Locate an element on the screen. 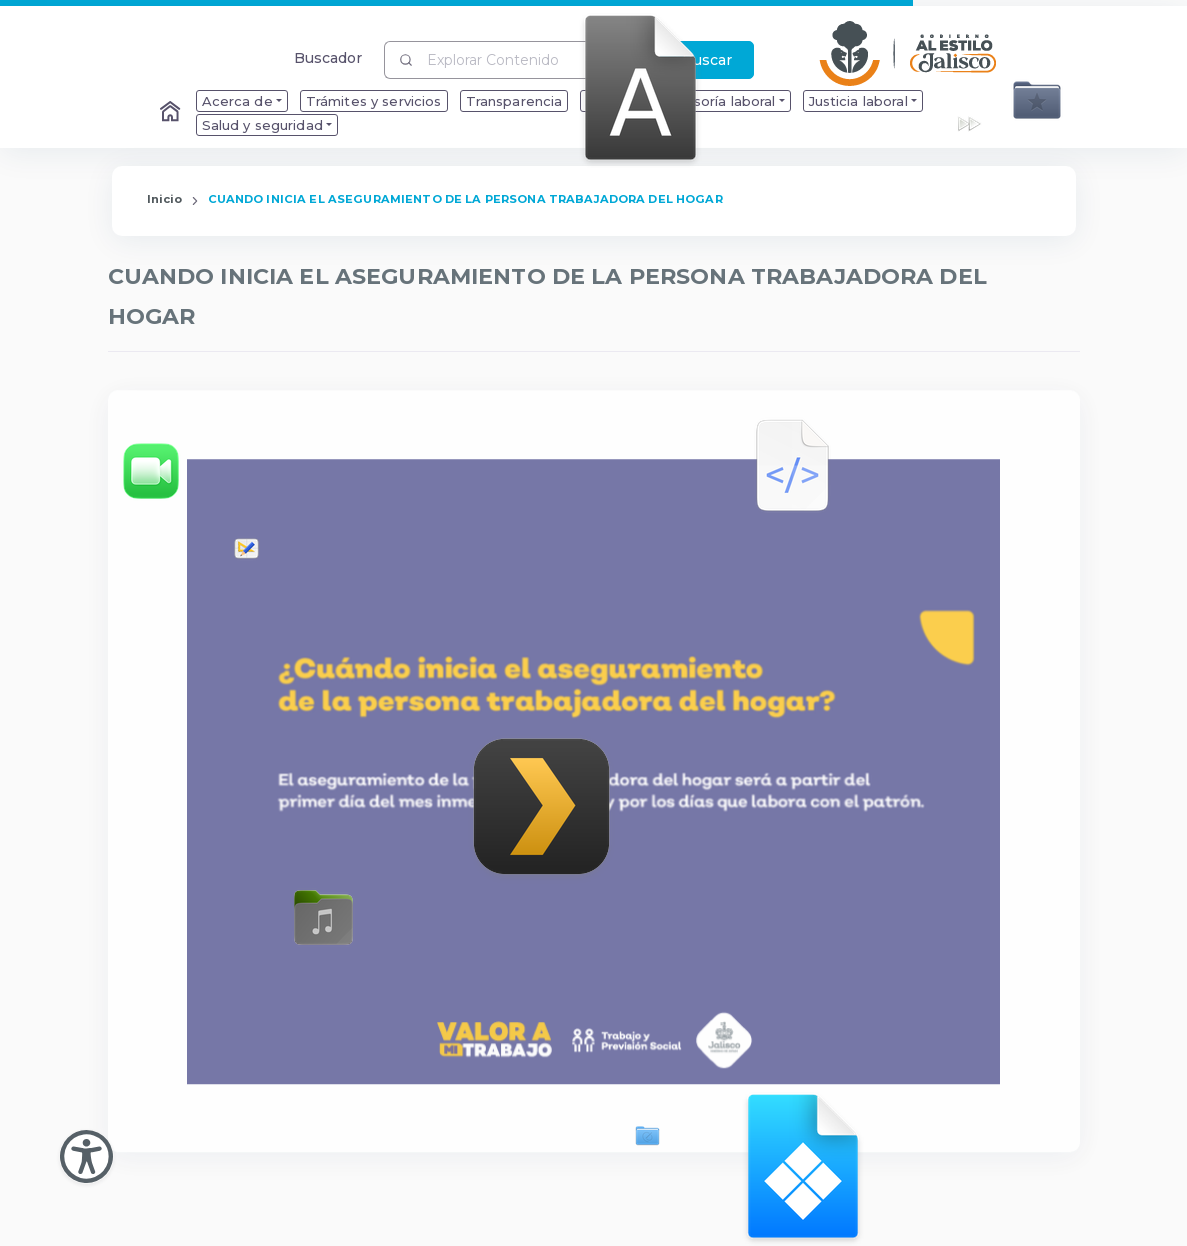  open FaceTime to start a video call is located at coordinates (151, 471).